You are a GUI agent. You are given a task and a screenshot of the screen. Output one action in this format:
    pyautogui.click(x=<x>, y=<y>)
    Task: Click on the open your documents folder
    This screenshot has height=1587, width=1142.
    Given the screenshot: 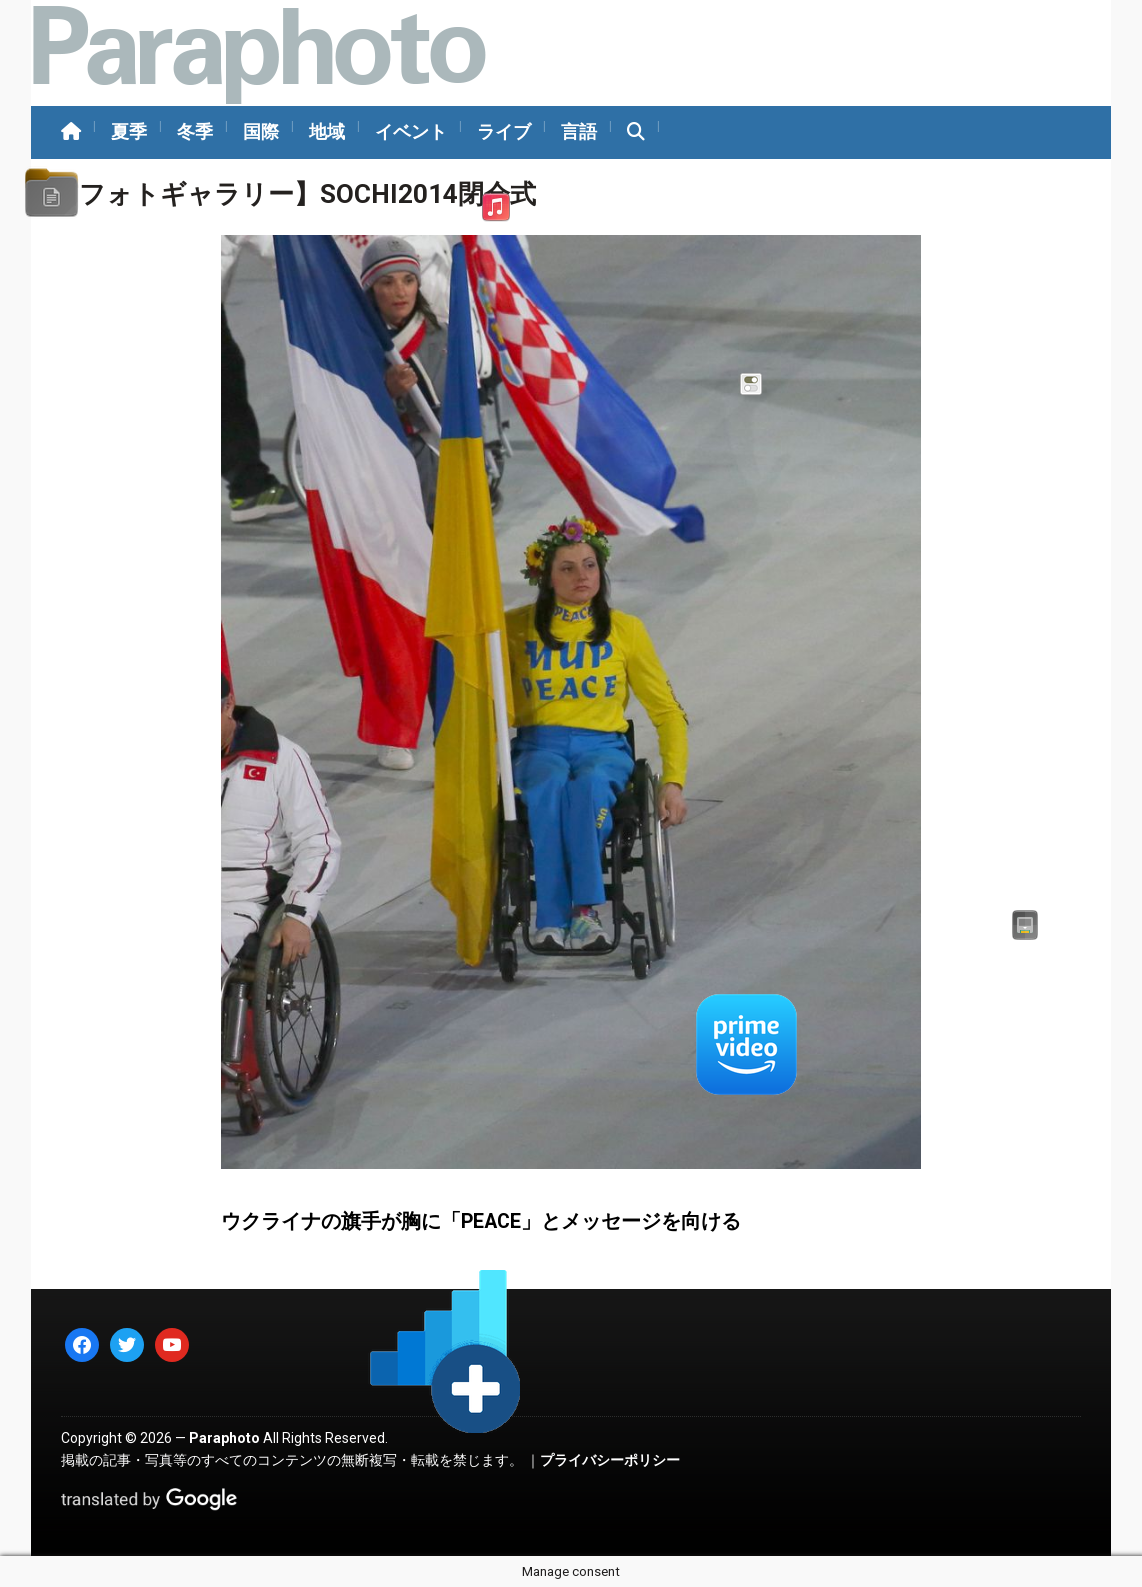 What is the action you would take?
    pyautogui.click(x=51, y=192)
    